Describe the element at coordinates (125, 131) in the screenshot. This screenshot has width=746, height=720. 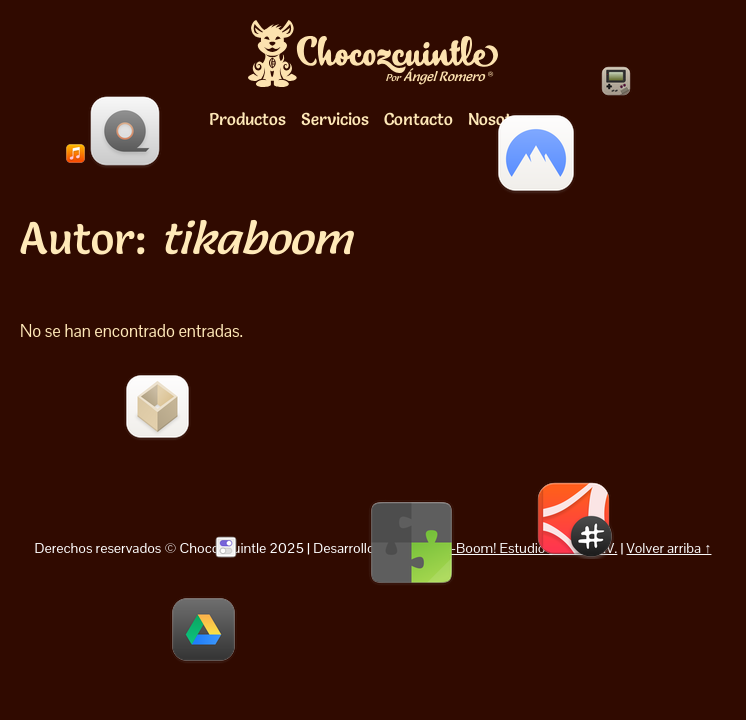
I see `open flatseal to manage flatpak permissions` at that location.